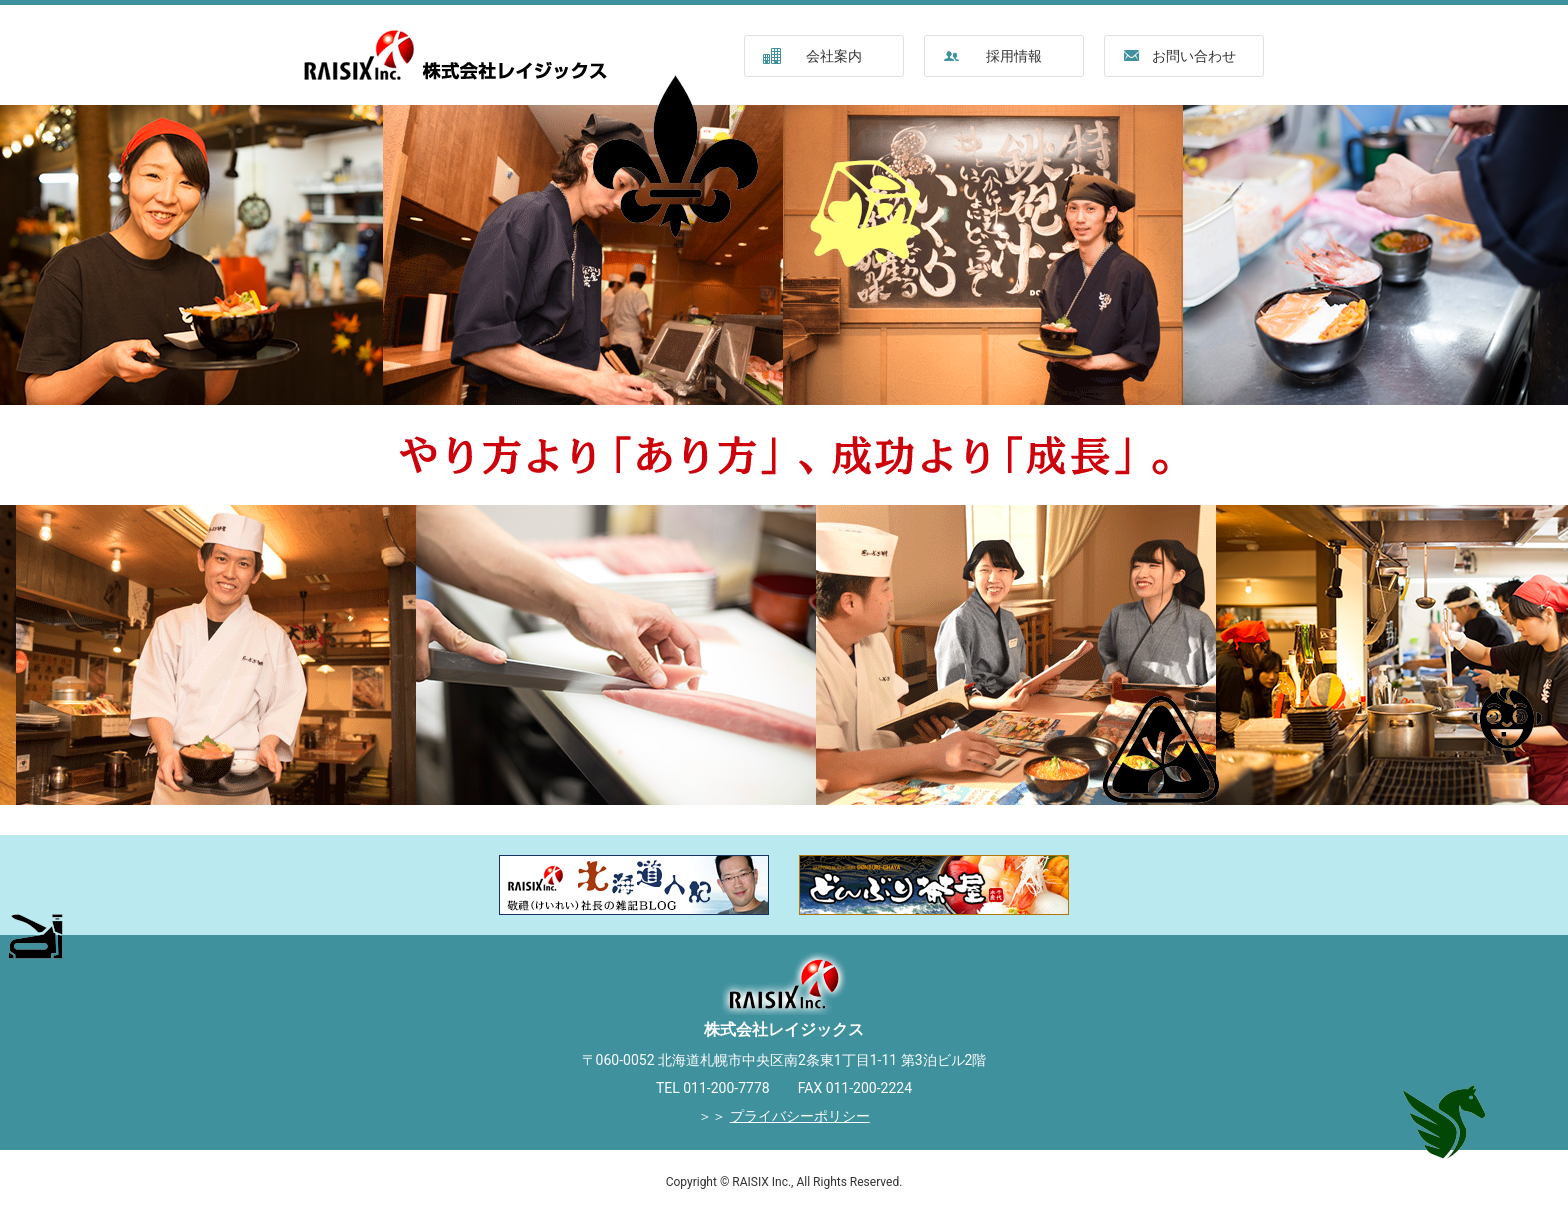 The height and width of the screenshot is (1214, 1568). Describe the element at coordinates (865, 211) in the screenshot. I see `indicates a cooling effect or freeze ability wearing off` at that location.